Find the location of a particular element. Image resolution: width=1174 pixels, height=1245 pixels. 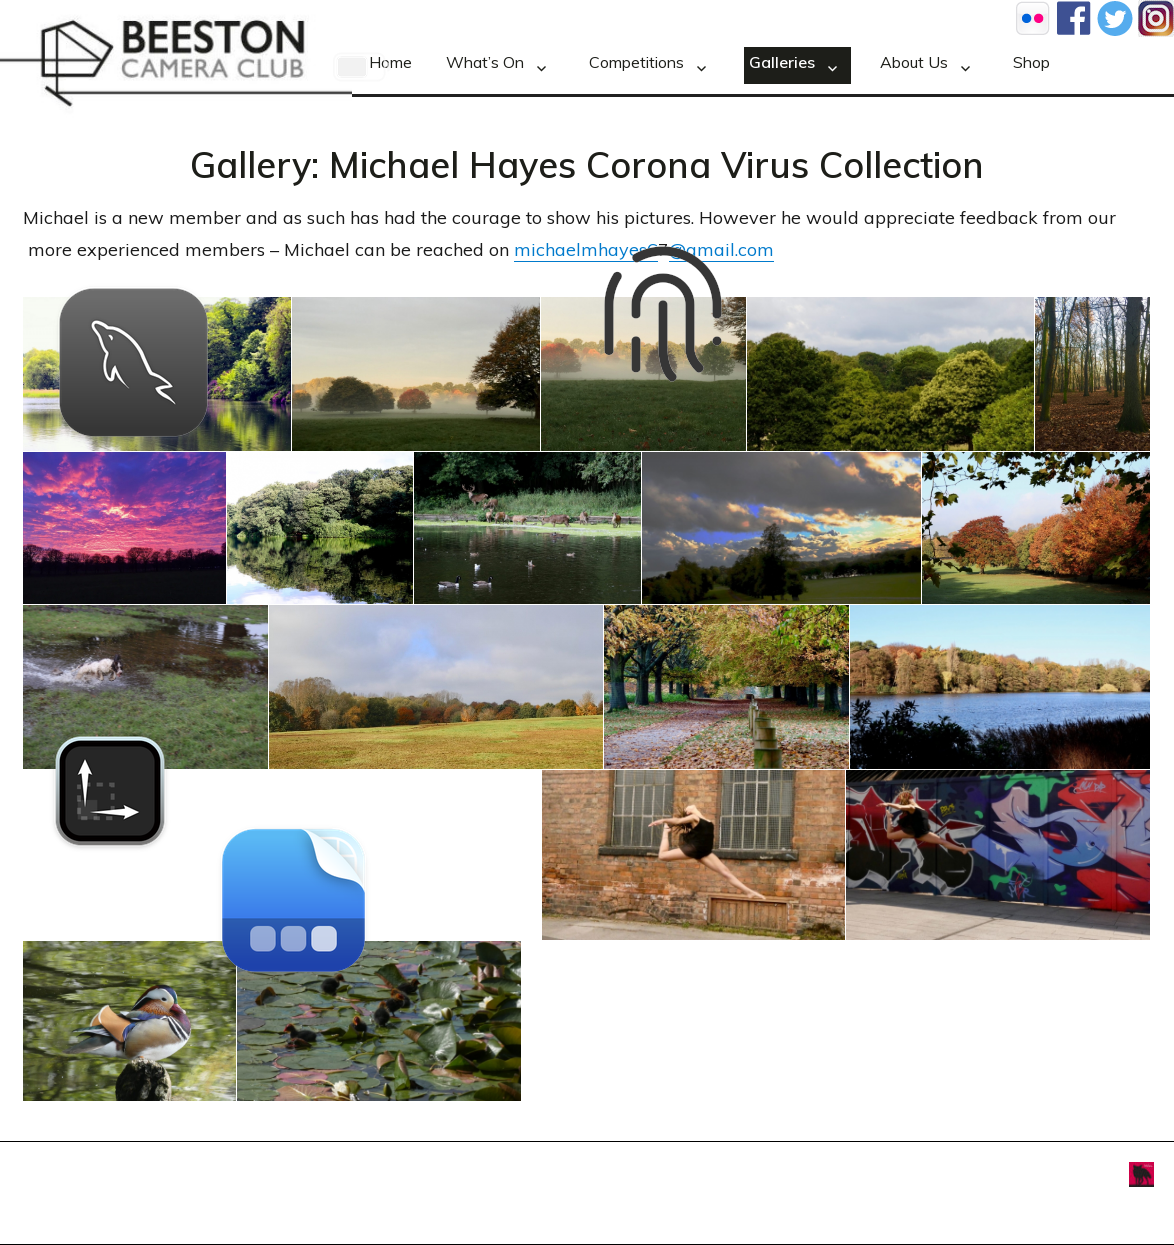

open display preferences is located at coordinates (110, 791).